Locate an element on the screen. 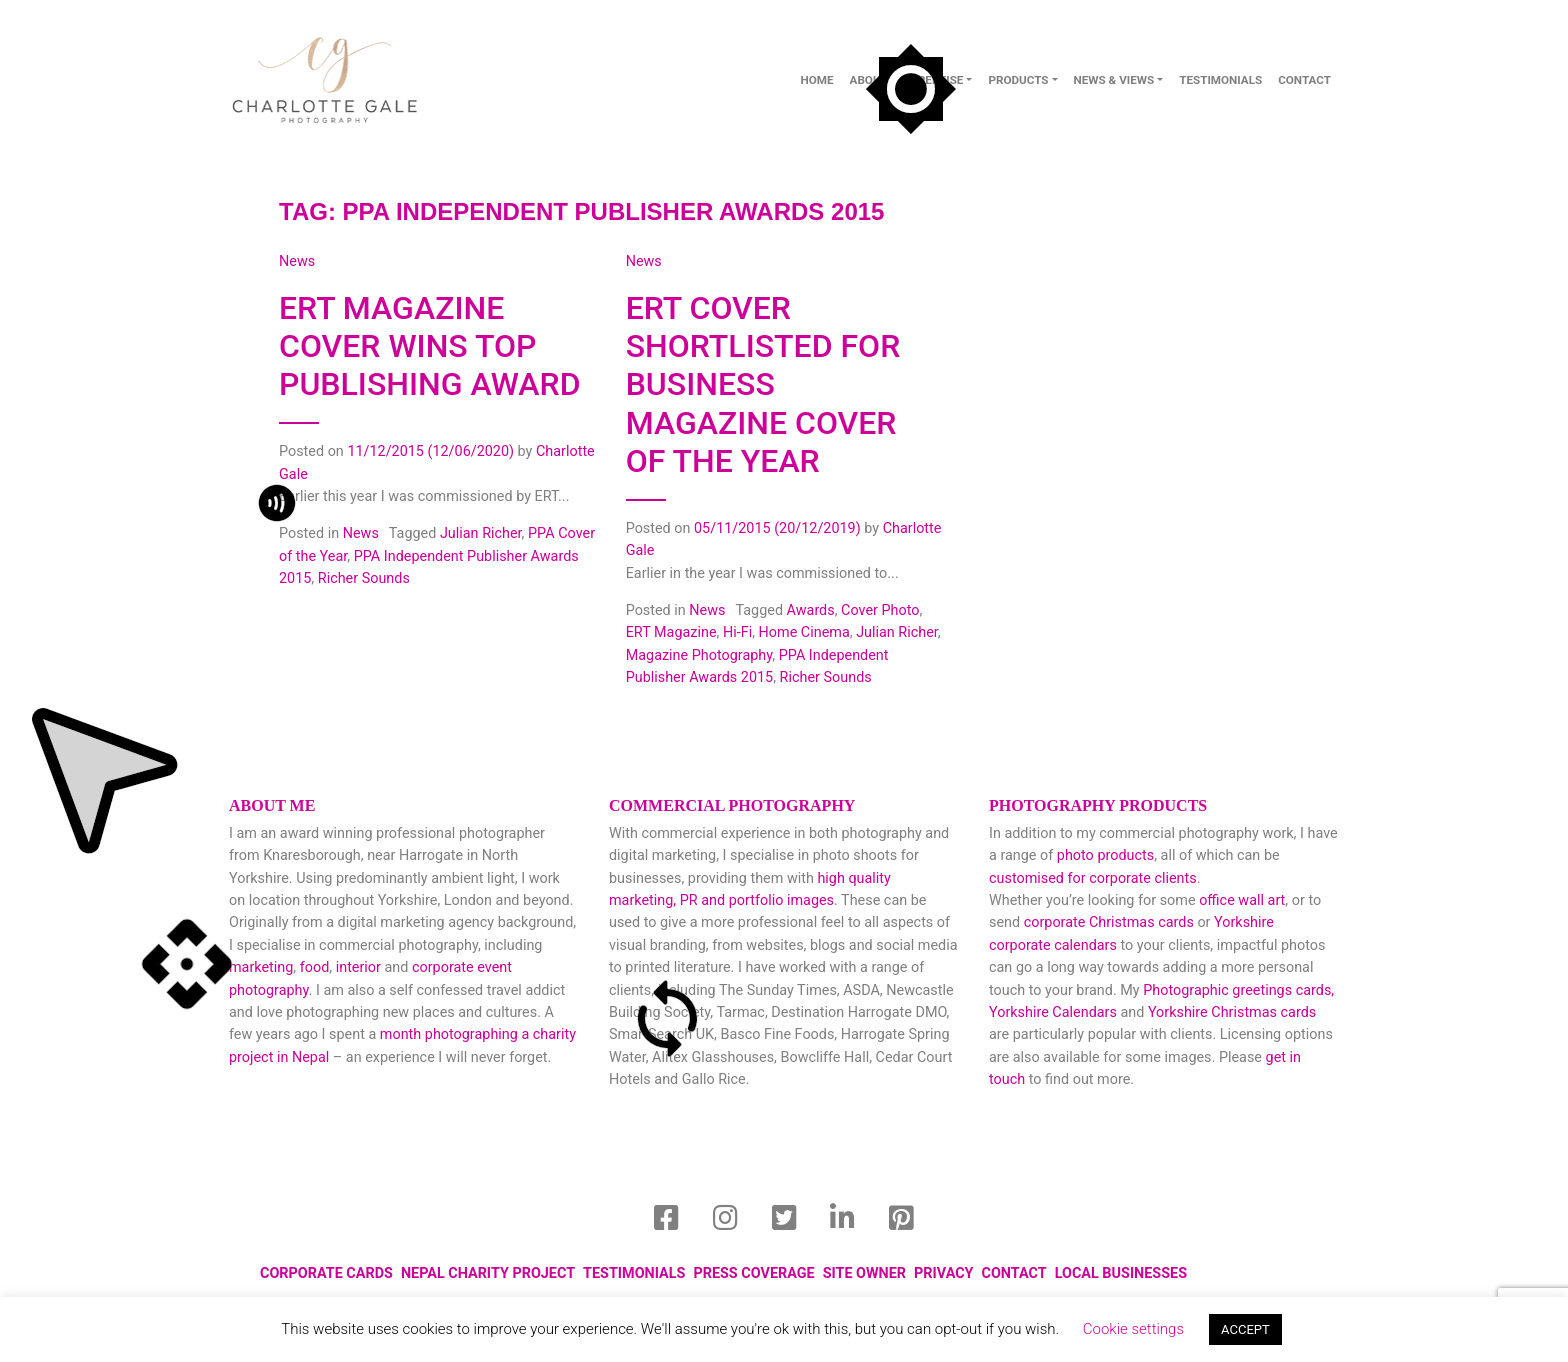 This screenshot has height=1362, width=1568. tap to pay with contactless payment is located at coordinates (277, 503).